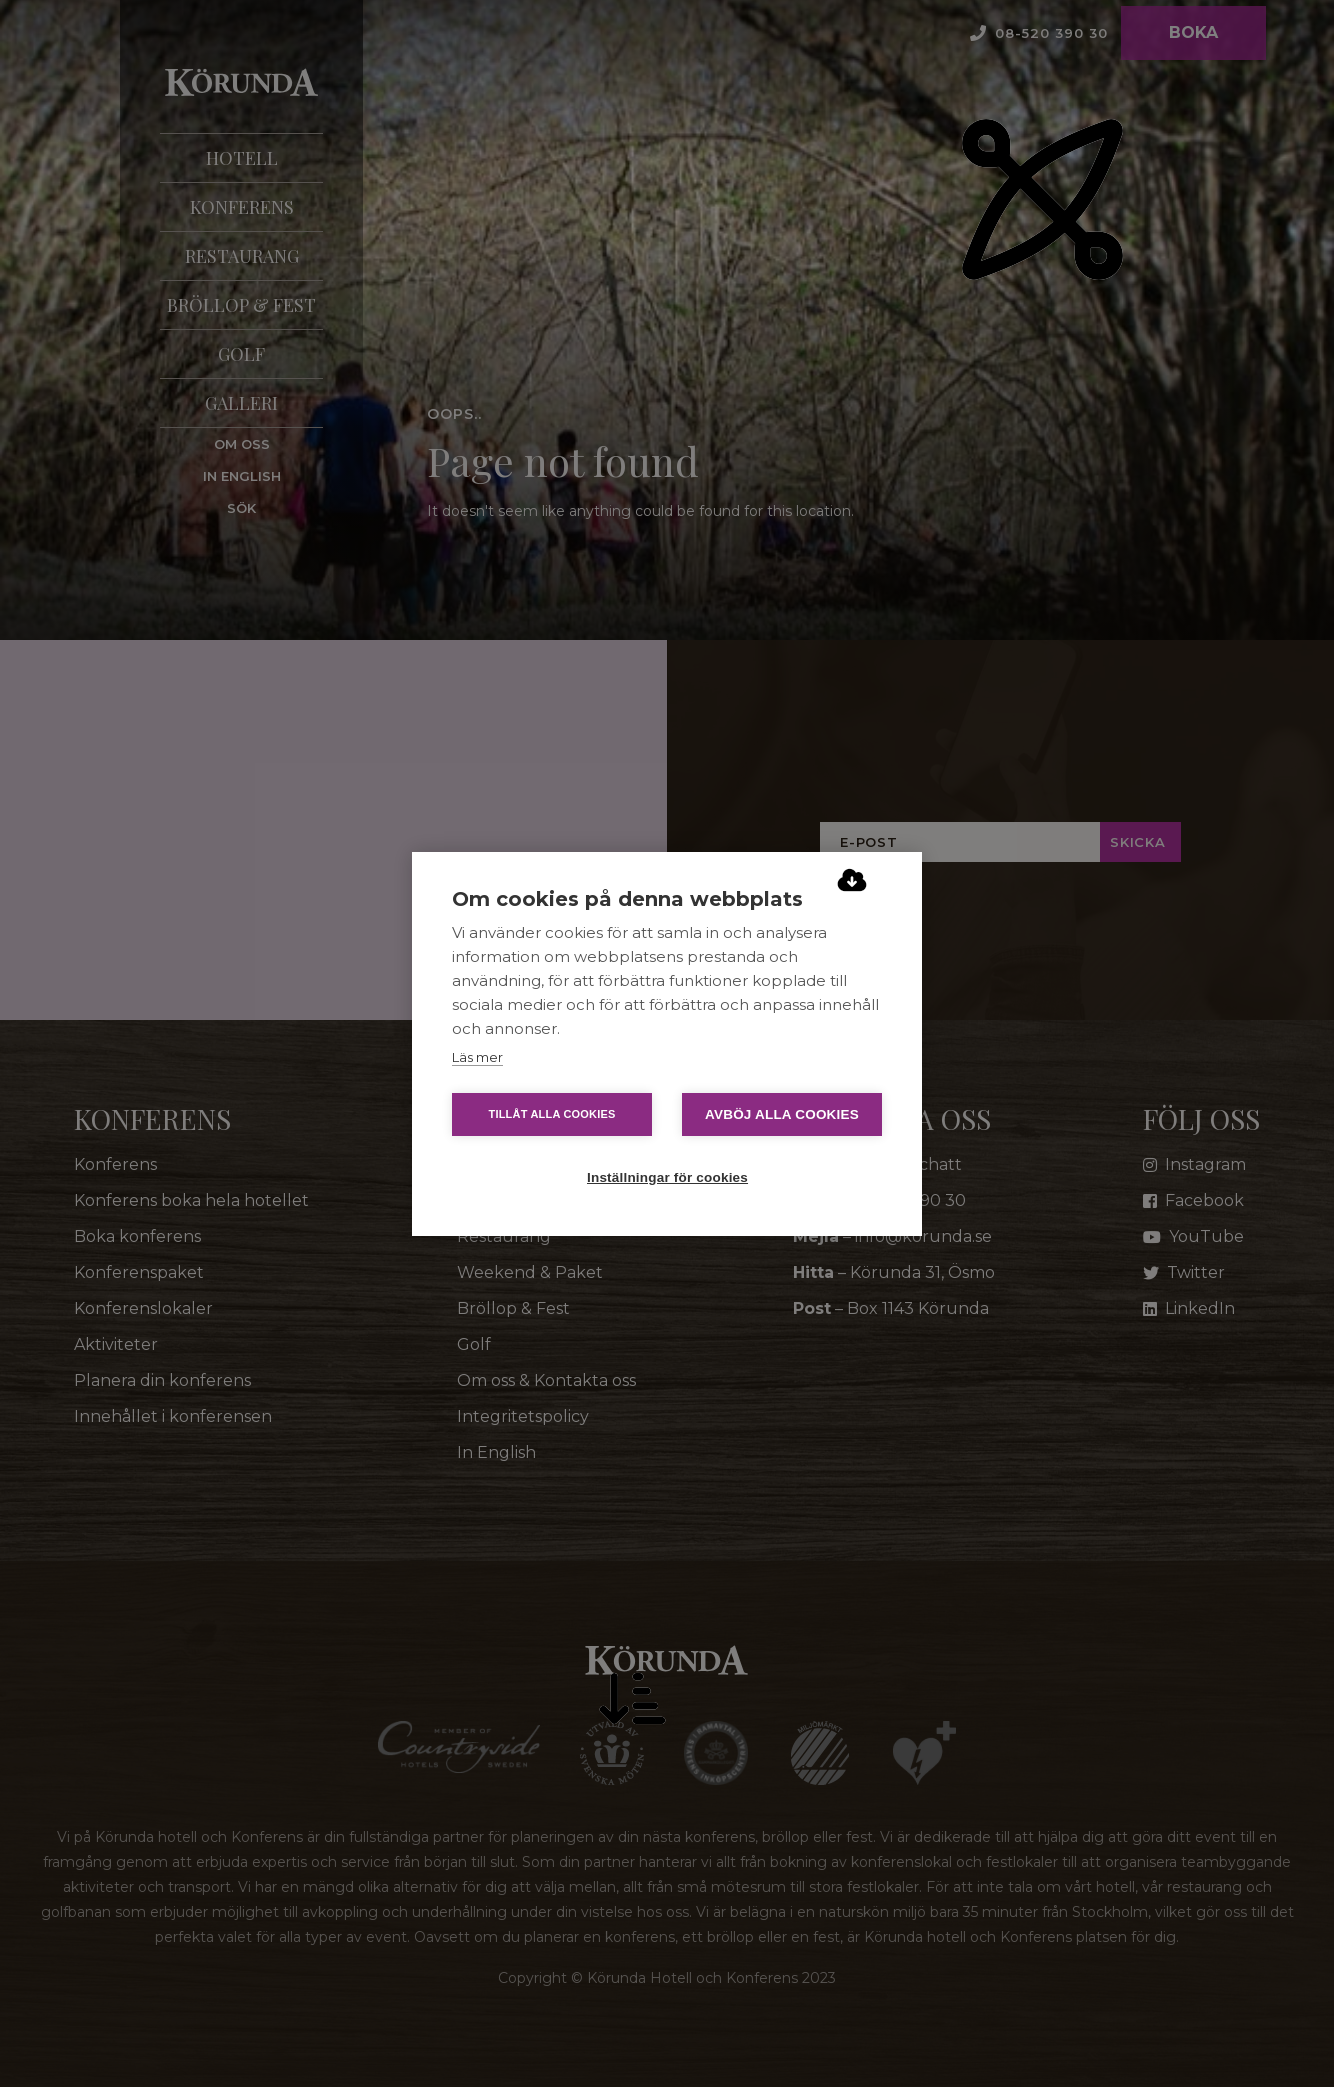  Describe the element at coordinates (1042, 199) in the screenshot. I see `access kayaking or water sports activities` at that location.